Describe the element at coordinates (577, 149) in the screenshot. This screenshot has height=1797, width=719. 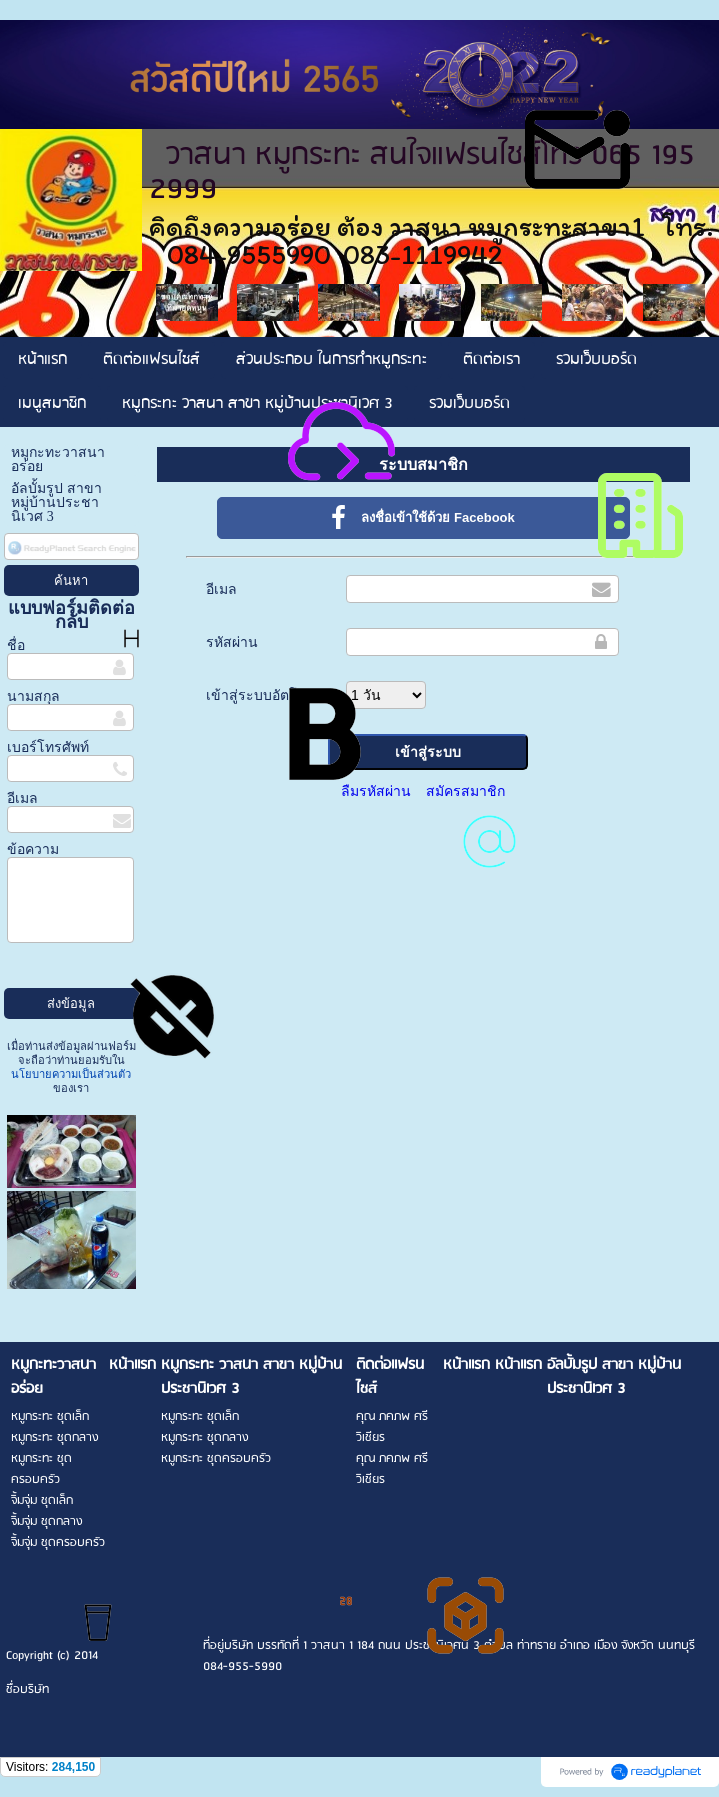
I see `indicates unread messages or notifications` at that location.